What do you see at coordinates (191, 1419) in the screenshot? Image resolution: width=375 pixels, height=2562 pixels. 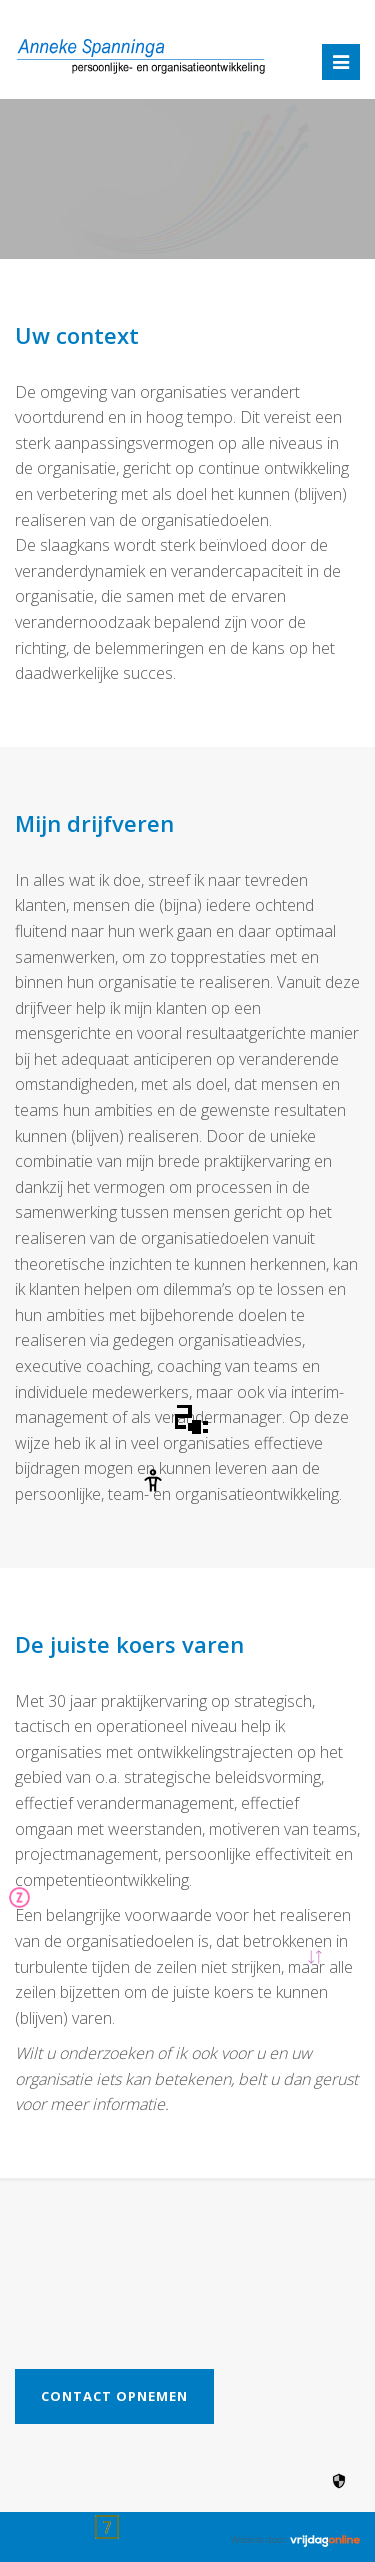 I see `find nearby electrical services or charging stations` at bounding box center [191, 1419].